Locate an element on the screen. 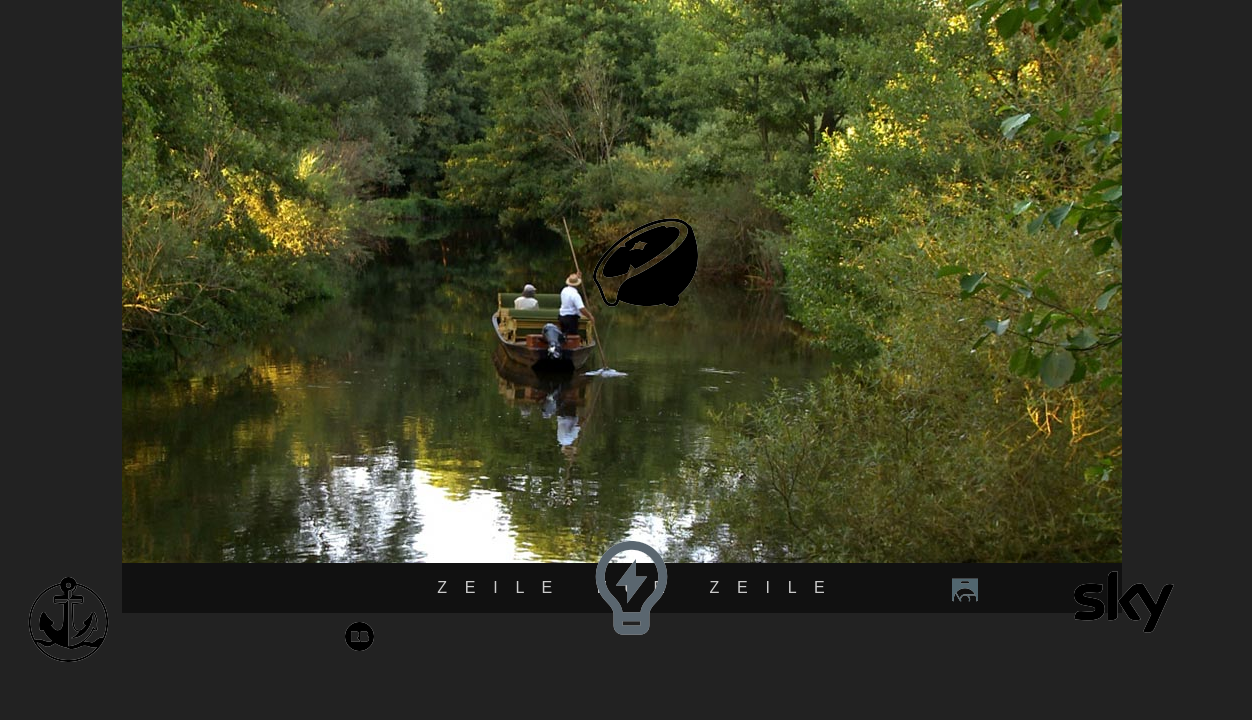 The height and width of the screenshot is (720, 1252). indicates a new idea or inspiration is located at coordinates (631, 585).